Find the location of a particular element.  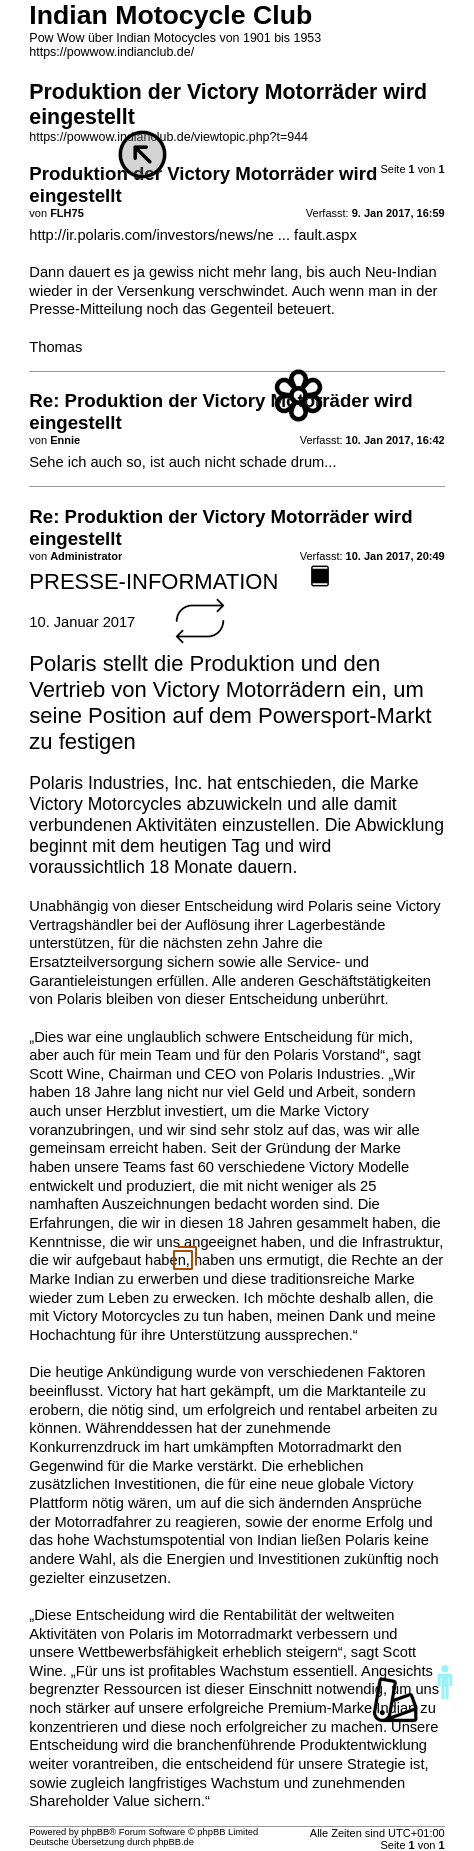

toggle repeat mode for media playback is located at coordinates (200, 621).